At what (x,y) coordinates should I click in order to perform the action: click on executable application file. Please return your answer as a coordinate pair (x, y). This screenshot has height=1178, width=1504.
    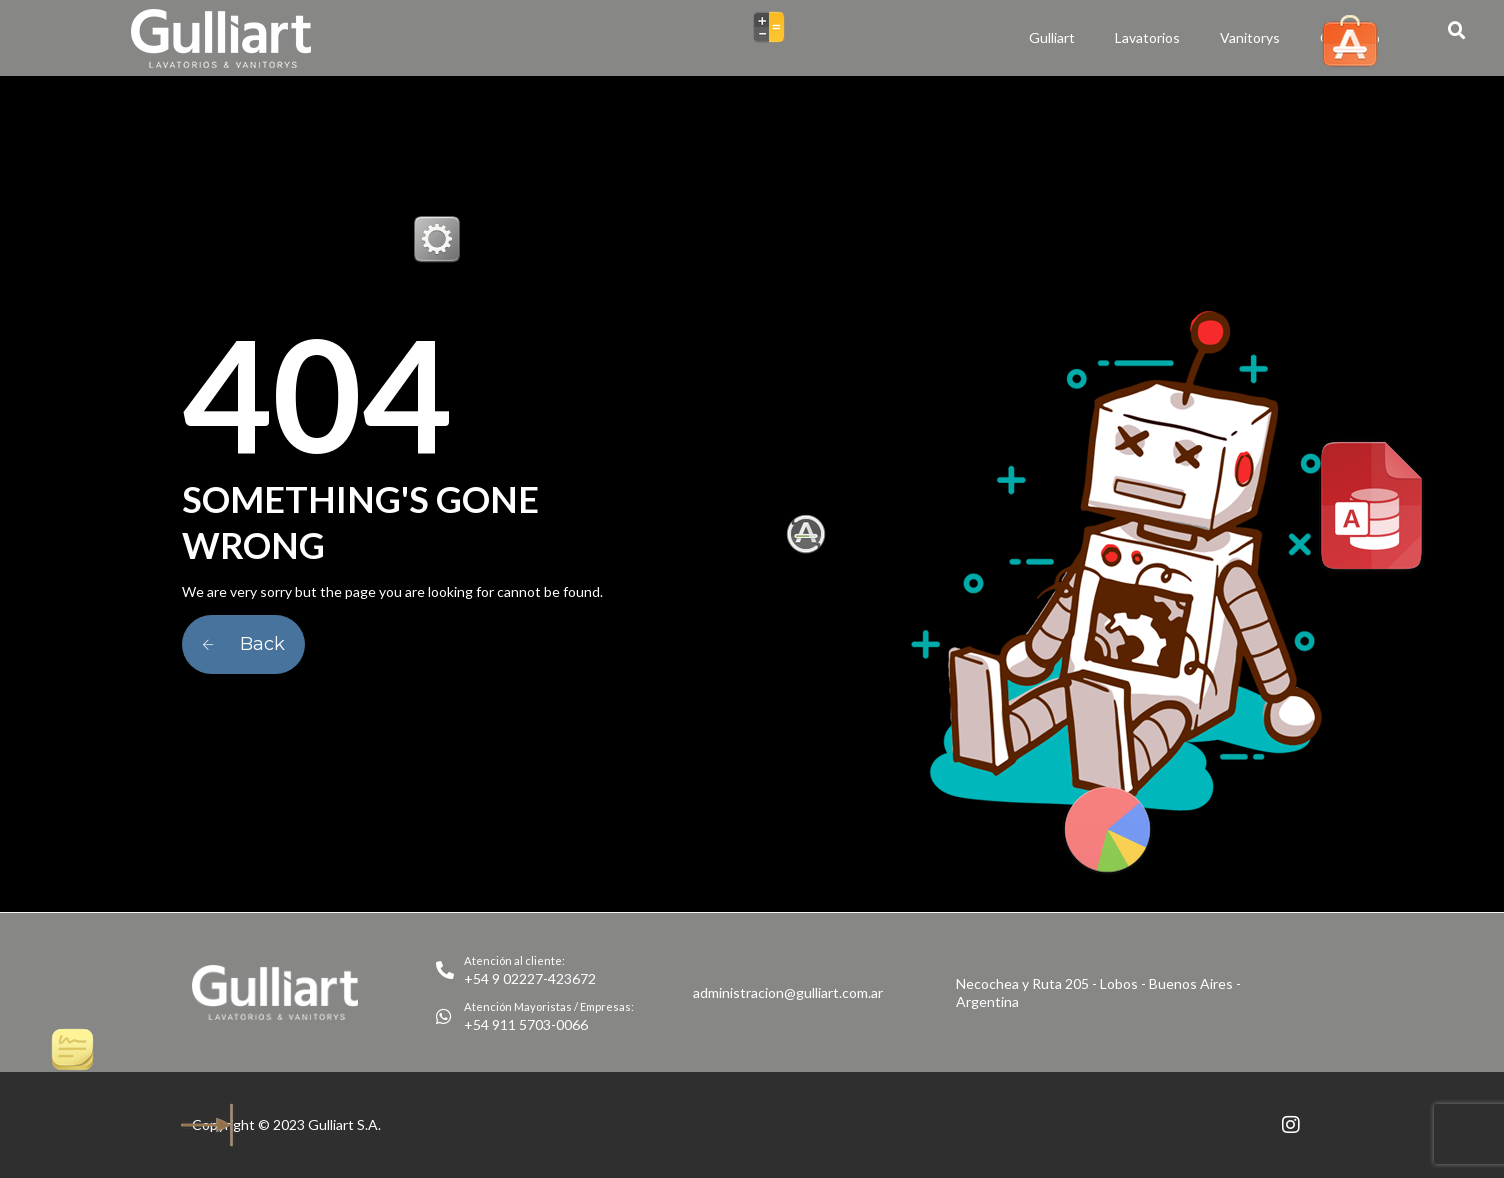
    Looking at the image, I should click on (437, 239).